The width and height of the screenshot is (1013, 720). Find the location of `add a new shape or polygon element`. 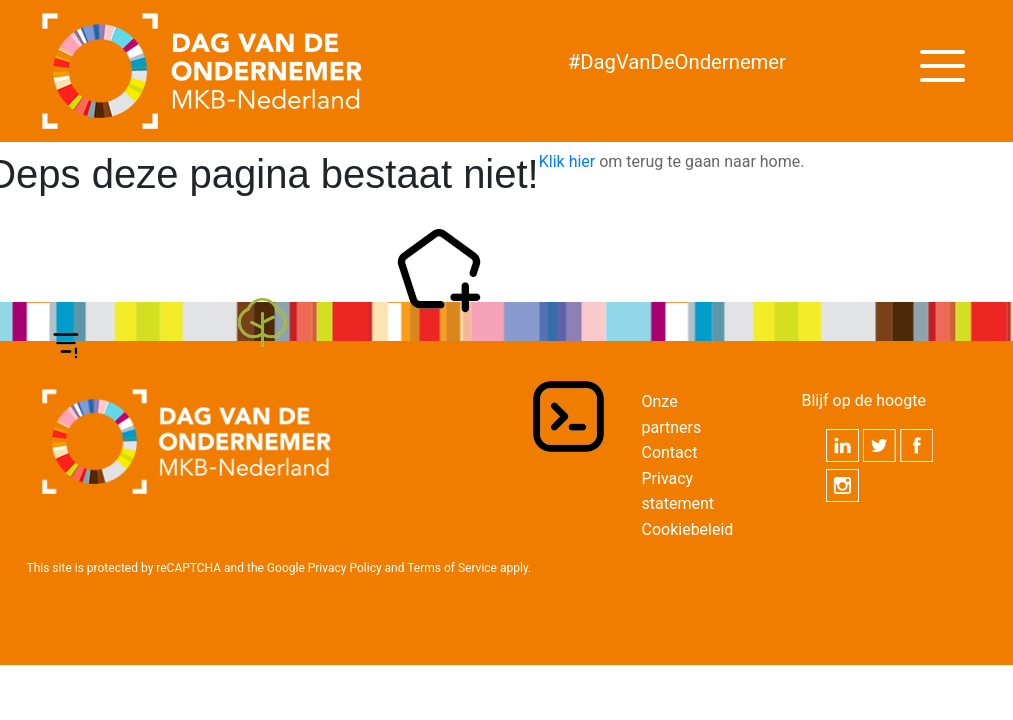

add a new shape or polygon element is located at coordinates (439, 271).